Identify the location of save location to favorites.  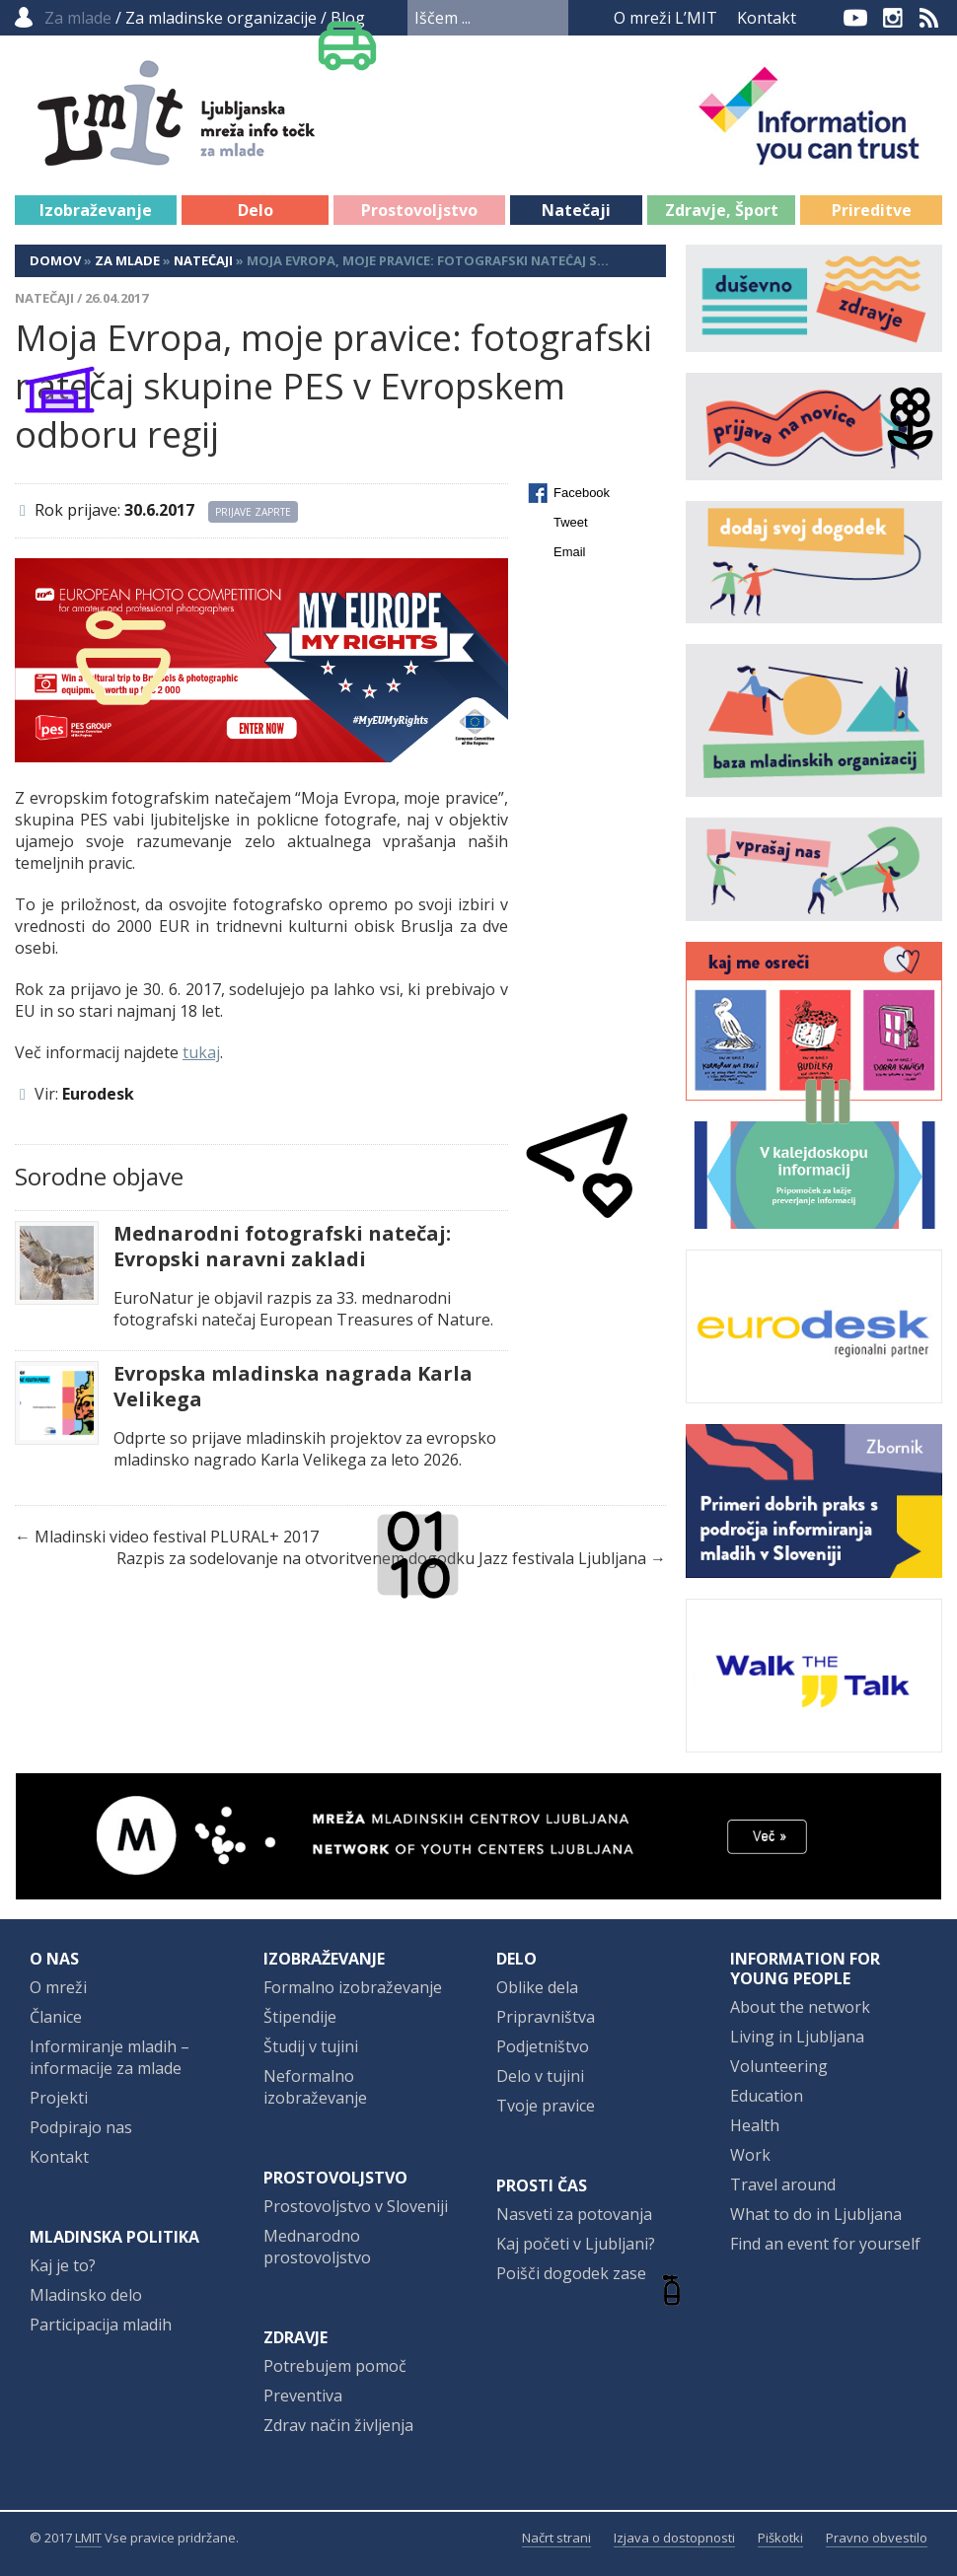
(577, 1163).